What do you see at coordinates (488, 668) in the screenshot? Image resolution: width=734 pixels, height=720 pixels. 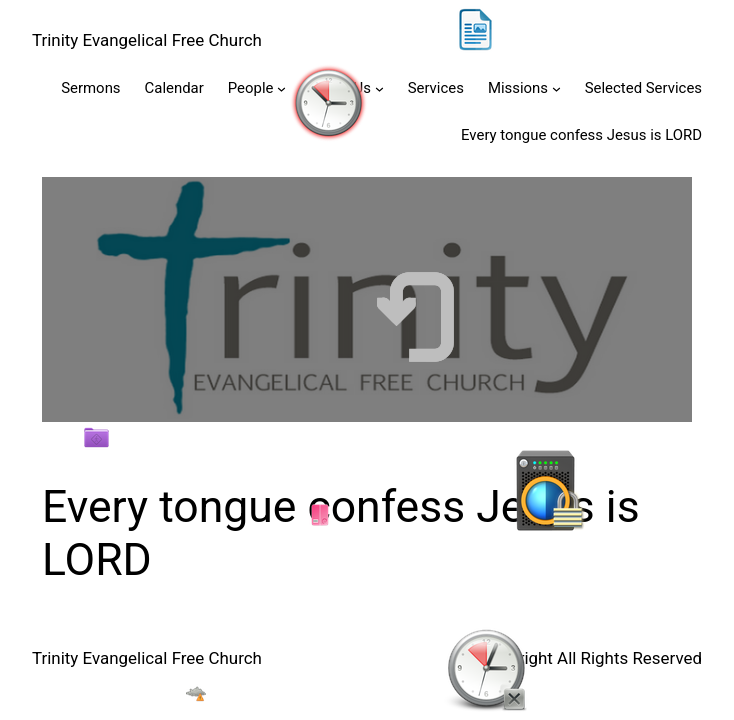 I see `indicates a missed appointment or scheduled event` at bounding box center [488, 668].